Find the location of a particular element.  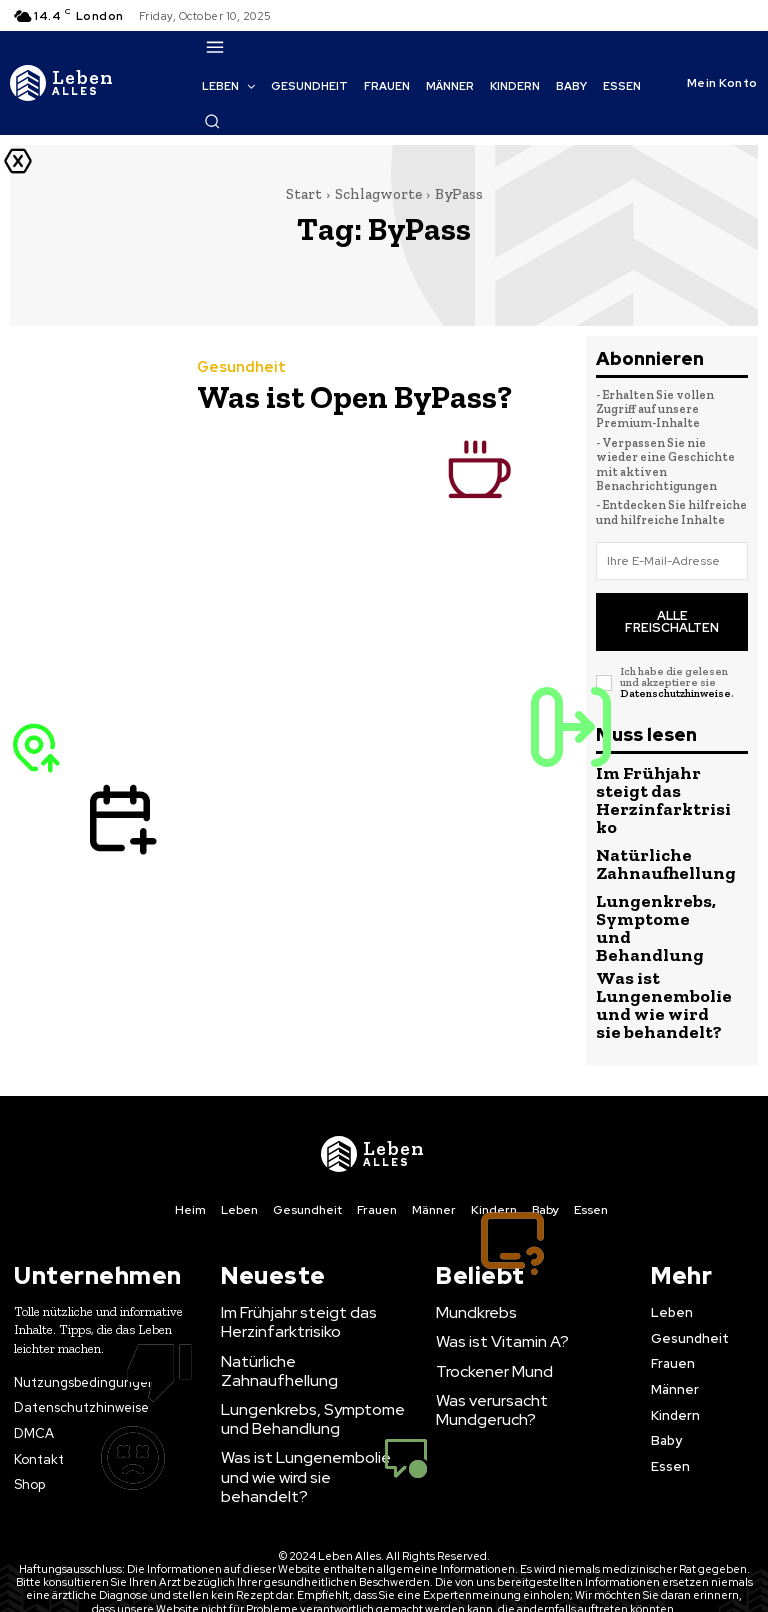

add a new event to calendar is located at coordinates (120, 818).